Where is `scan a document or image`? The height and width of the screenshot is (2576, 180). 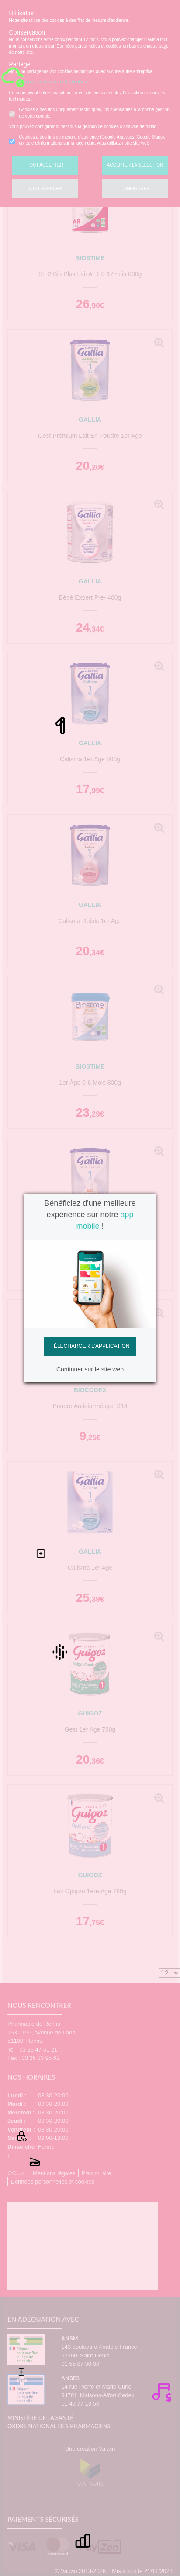
scan a document or image is located at coordinates (35, 2161).